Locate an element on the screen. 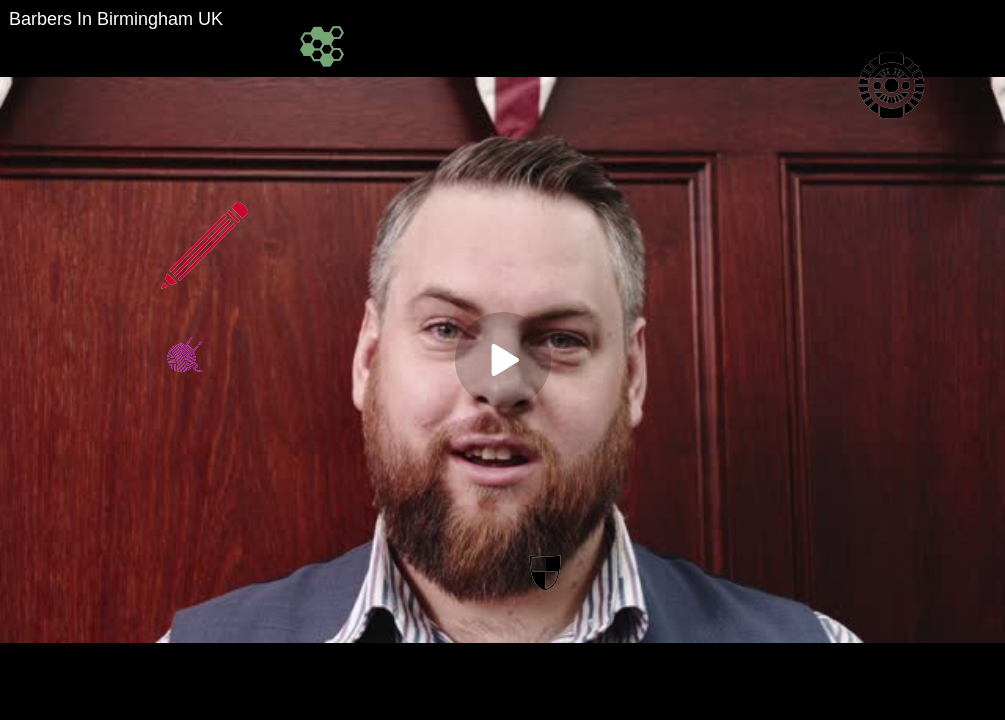  a mechanical gear or cog settings icon is located at coordinates (891, 85).